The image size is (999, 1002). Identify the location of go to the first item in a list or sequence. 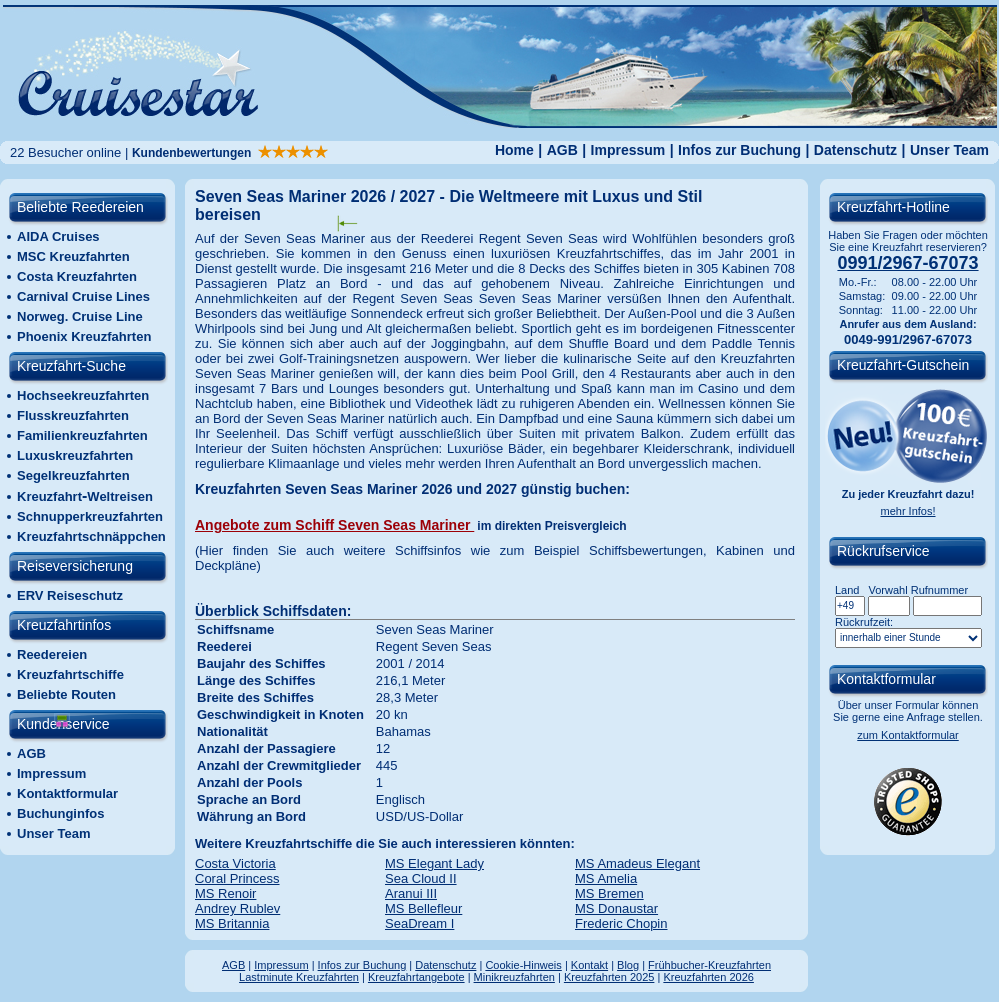
(347, 223).